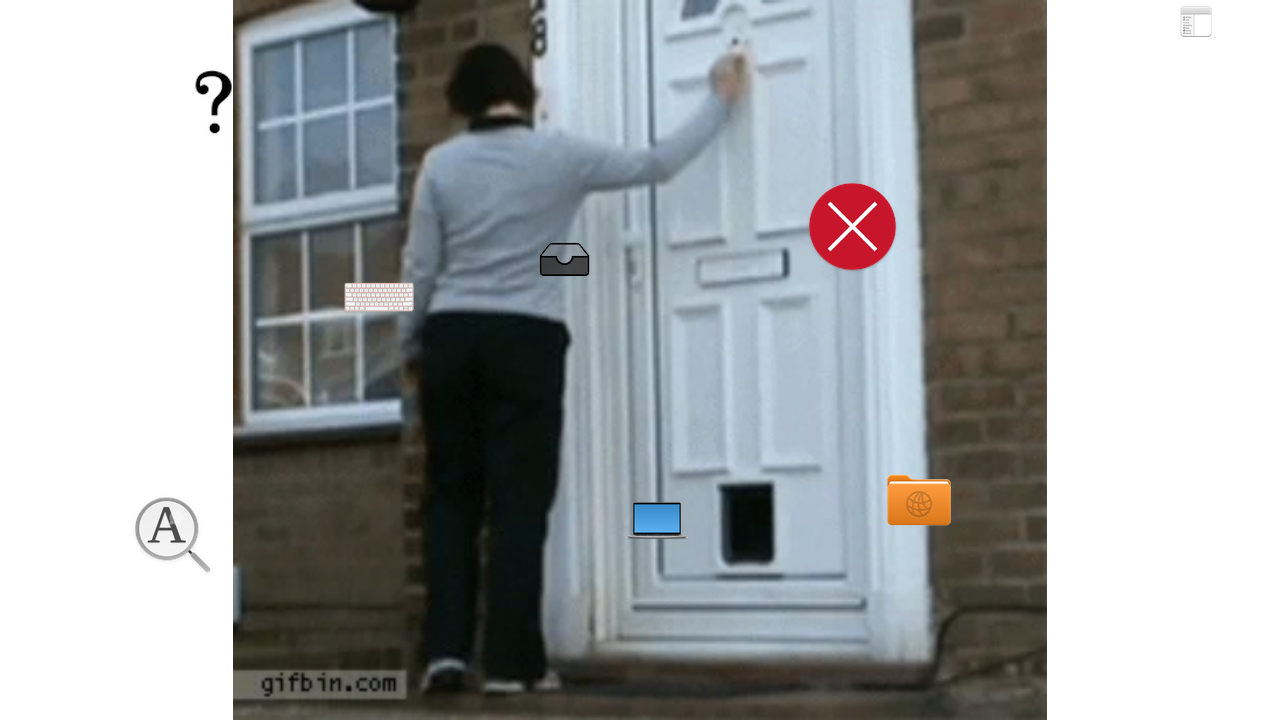 This screenshot has height=720, width=1280. Describe the element at coordinates (919, 500) in the screenshot. I see `open folder containing html or web files` at that location.